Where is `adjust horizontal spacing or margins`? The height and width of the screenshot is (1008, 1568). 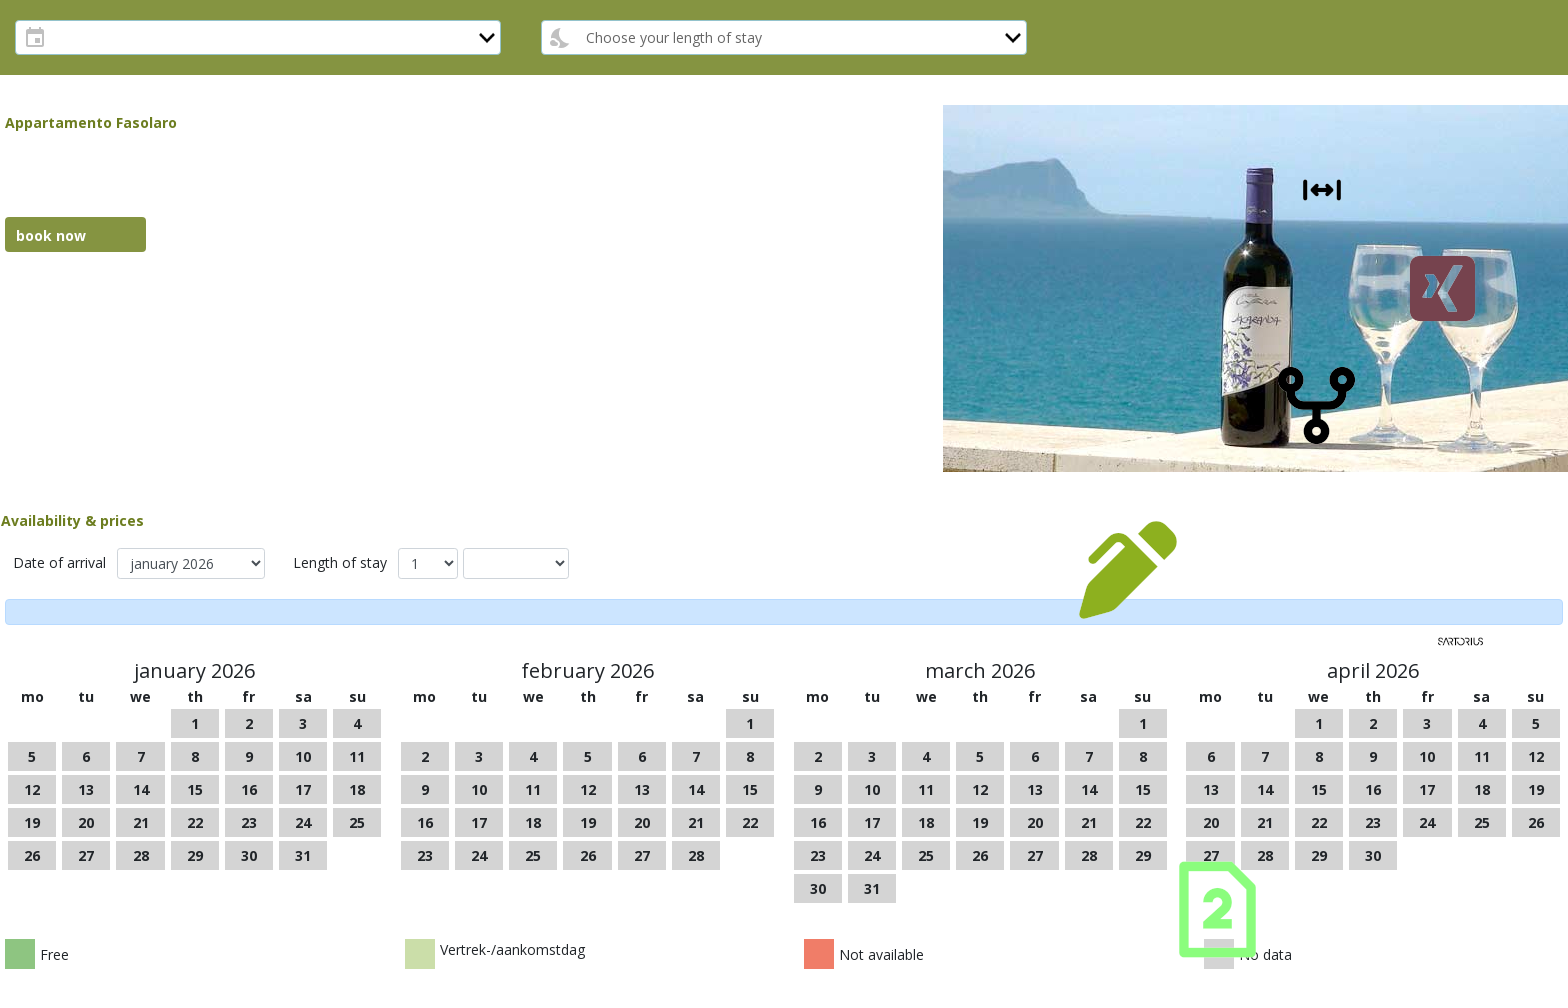
adjust horizontal spacing or margins is located at coordinates (1322, 190).